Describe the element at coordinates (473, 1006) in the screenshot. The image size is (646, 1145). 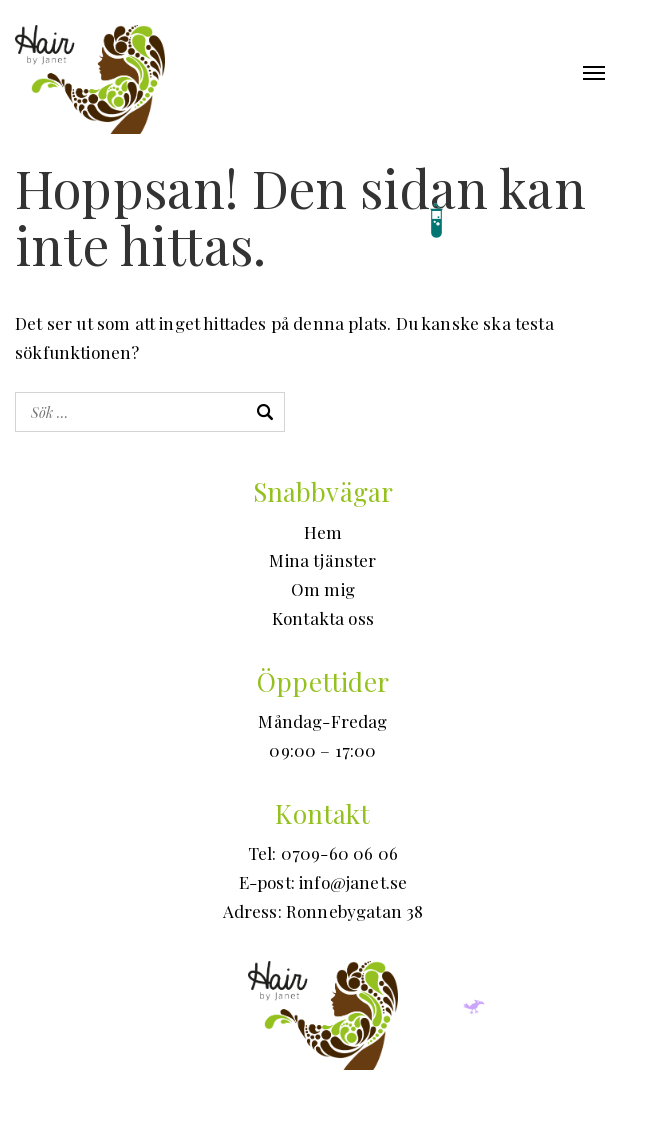
I see `sparrow character or bird companion in a game` at that location.